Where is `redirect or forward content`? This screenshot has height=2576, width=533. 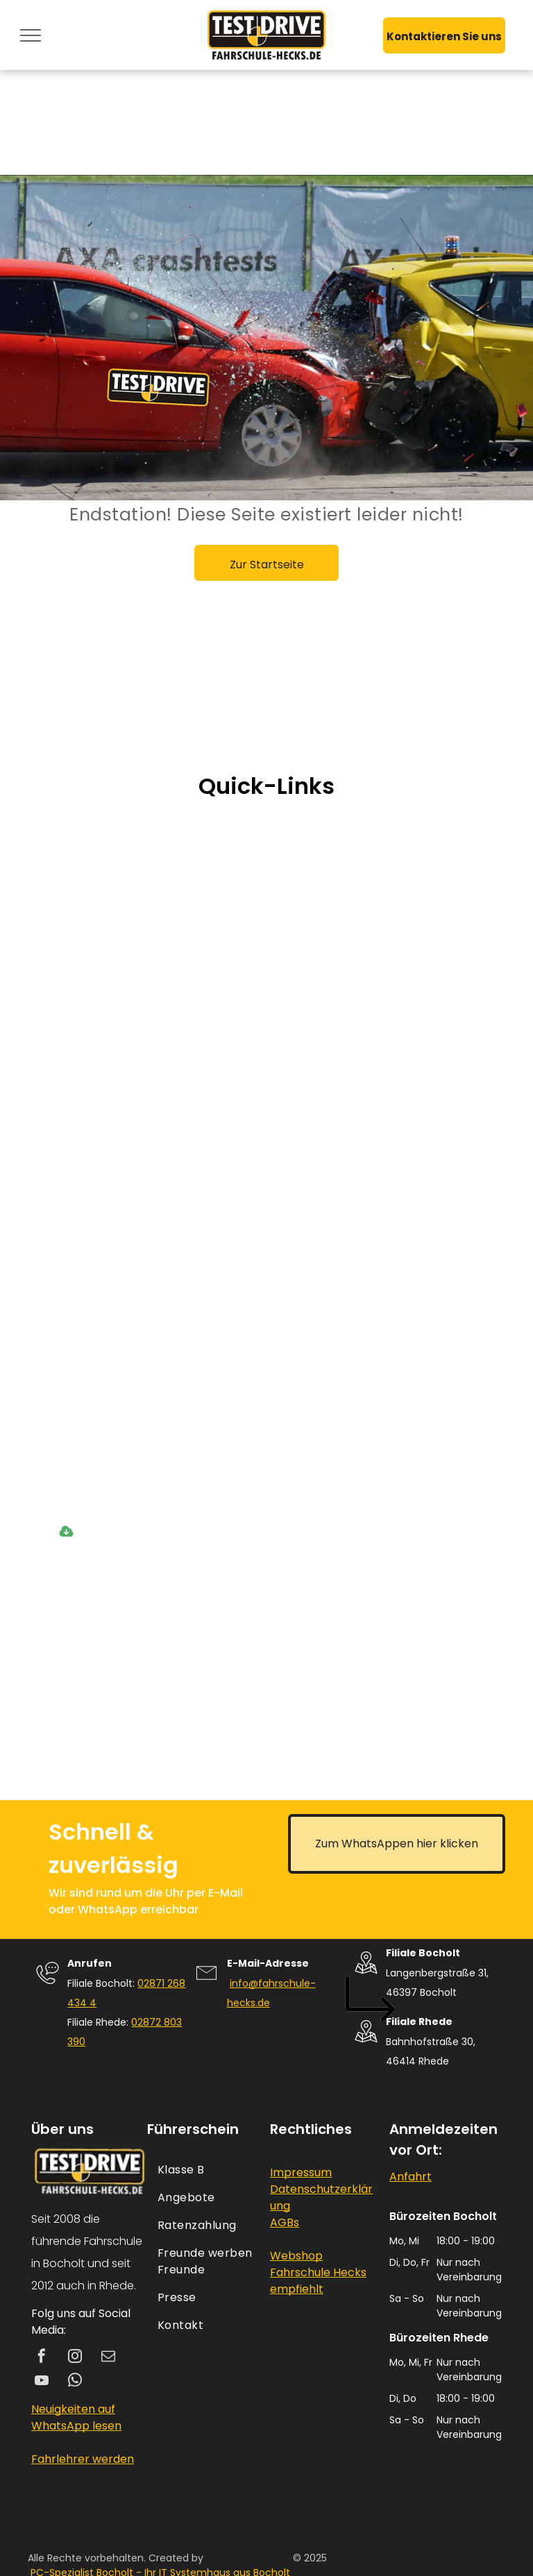
redirect or forward content is located at coordinates (370, 1999).